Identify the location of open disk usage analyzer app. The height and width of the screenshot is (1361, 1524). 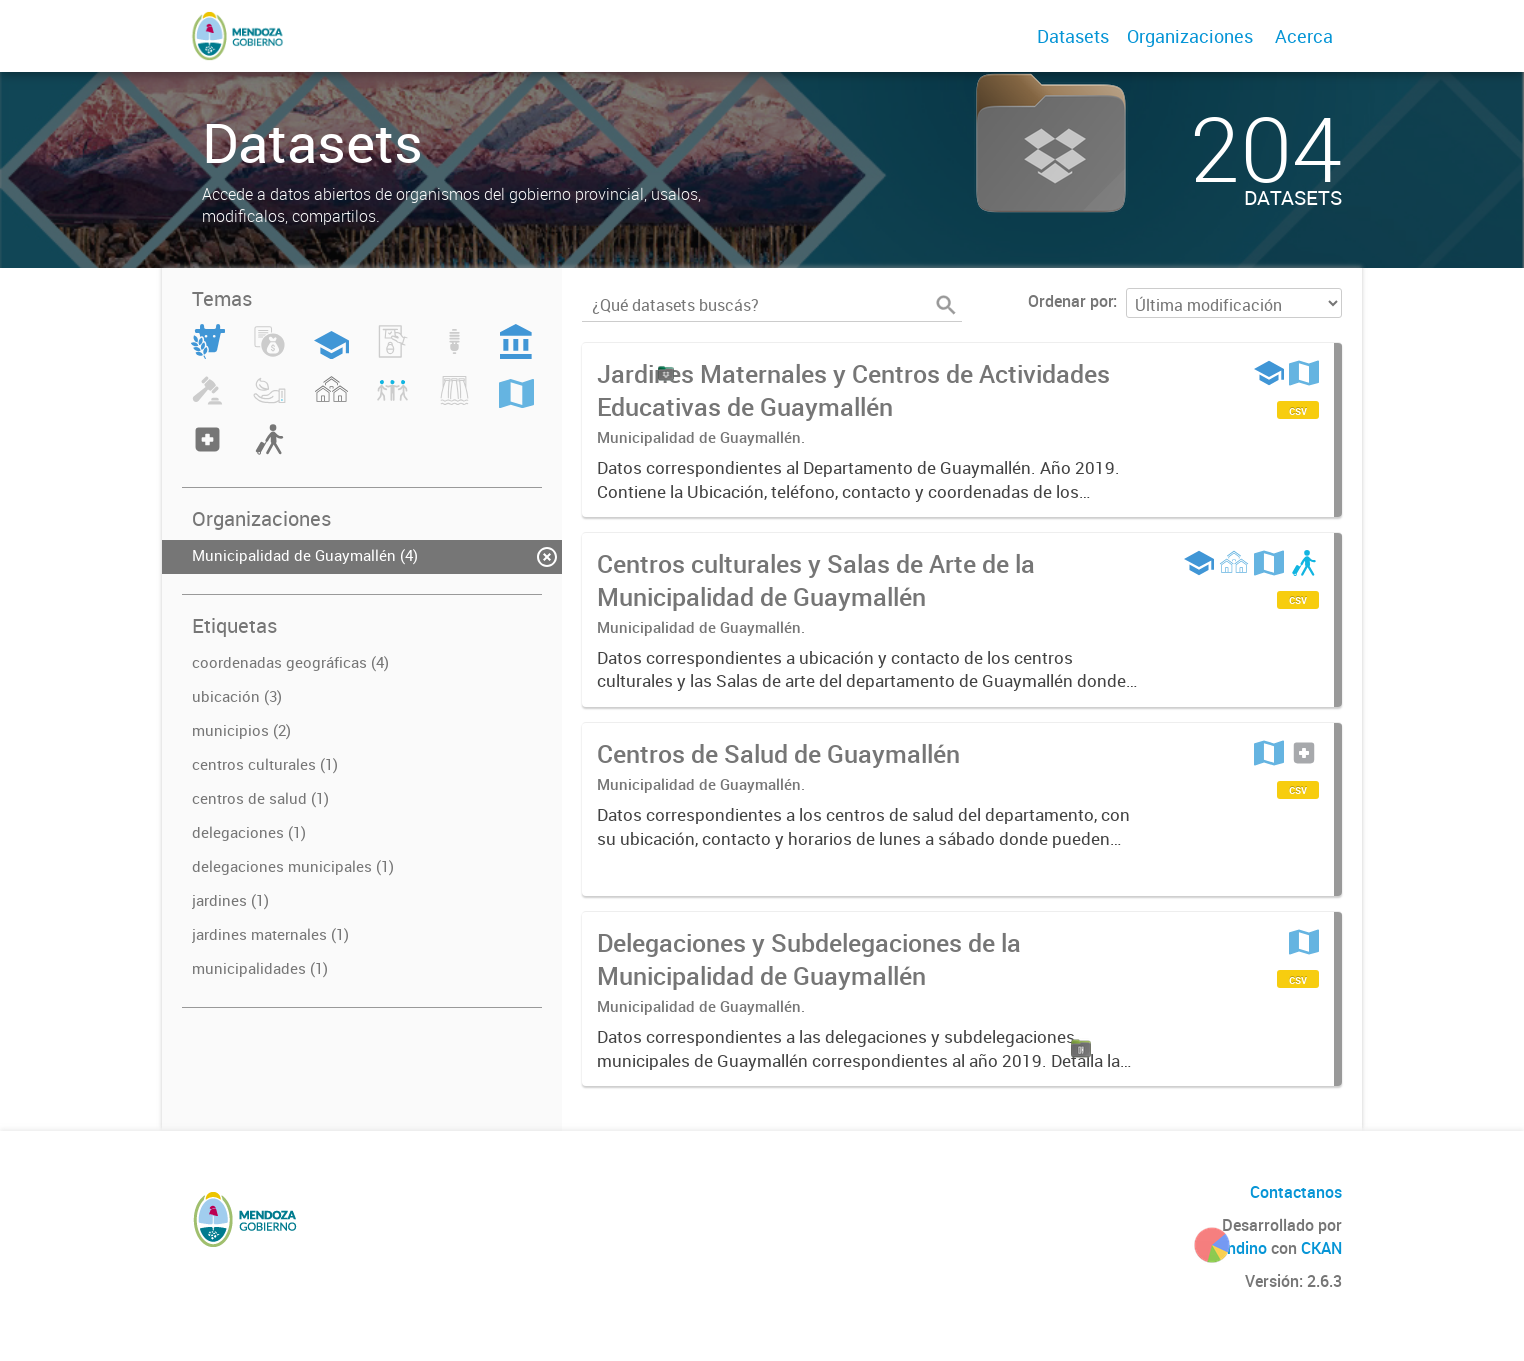
(1212, 1245).